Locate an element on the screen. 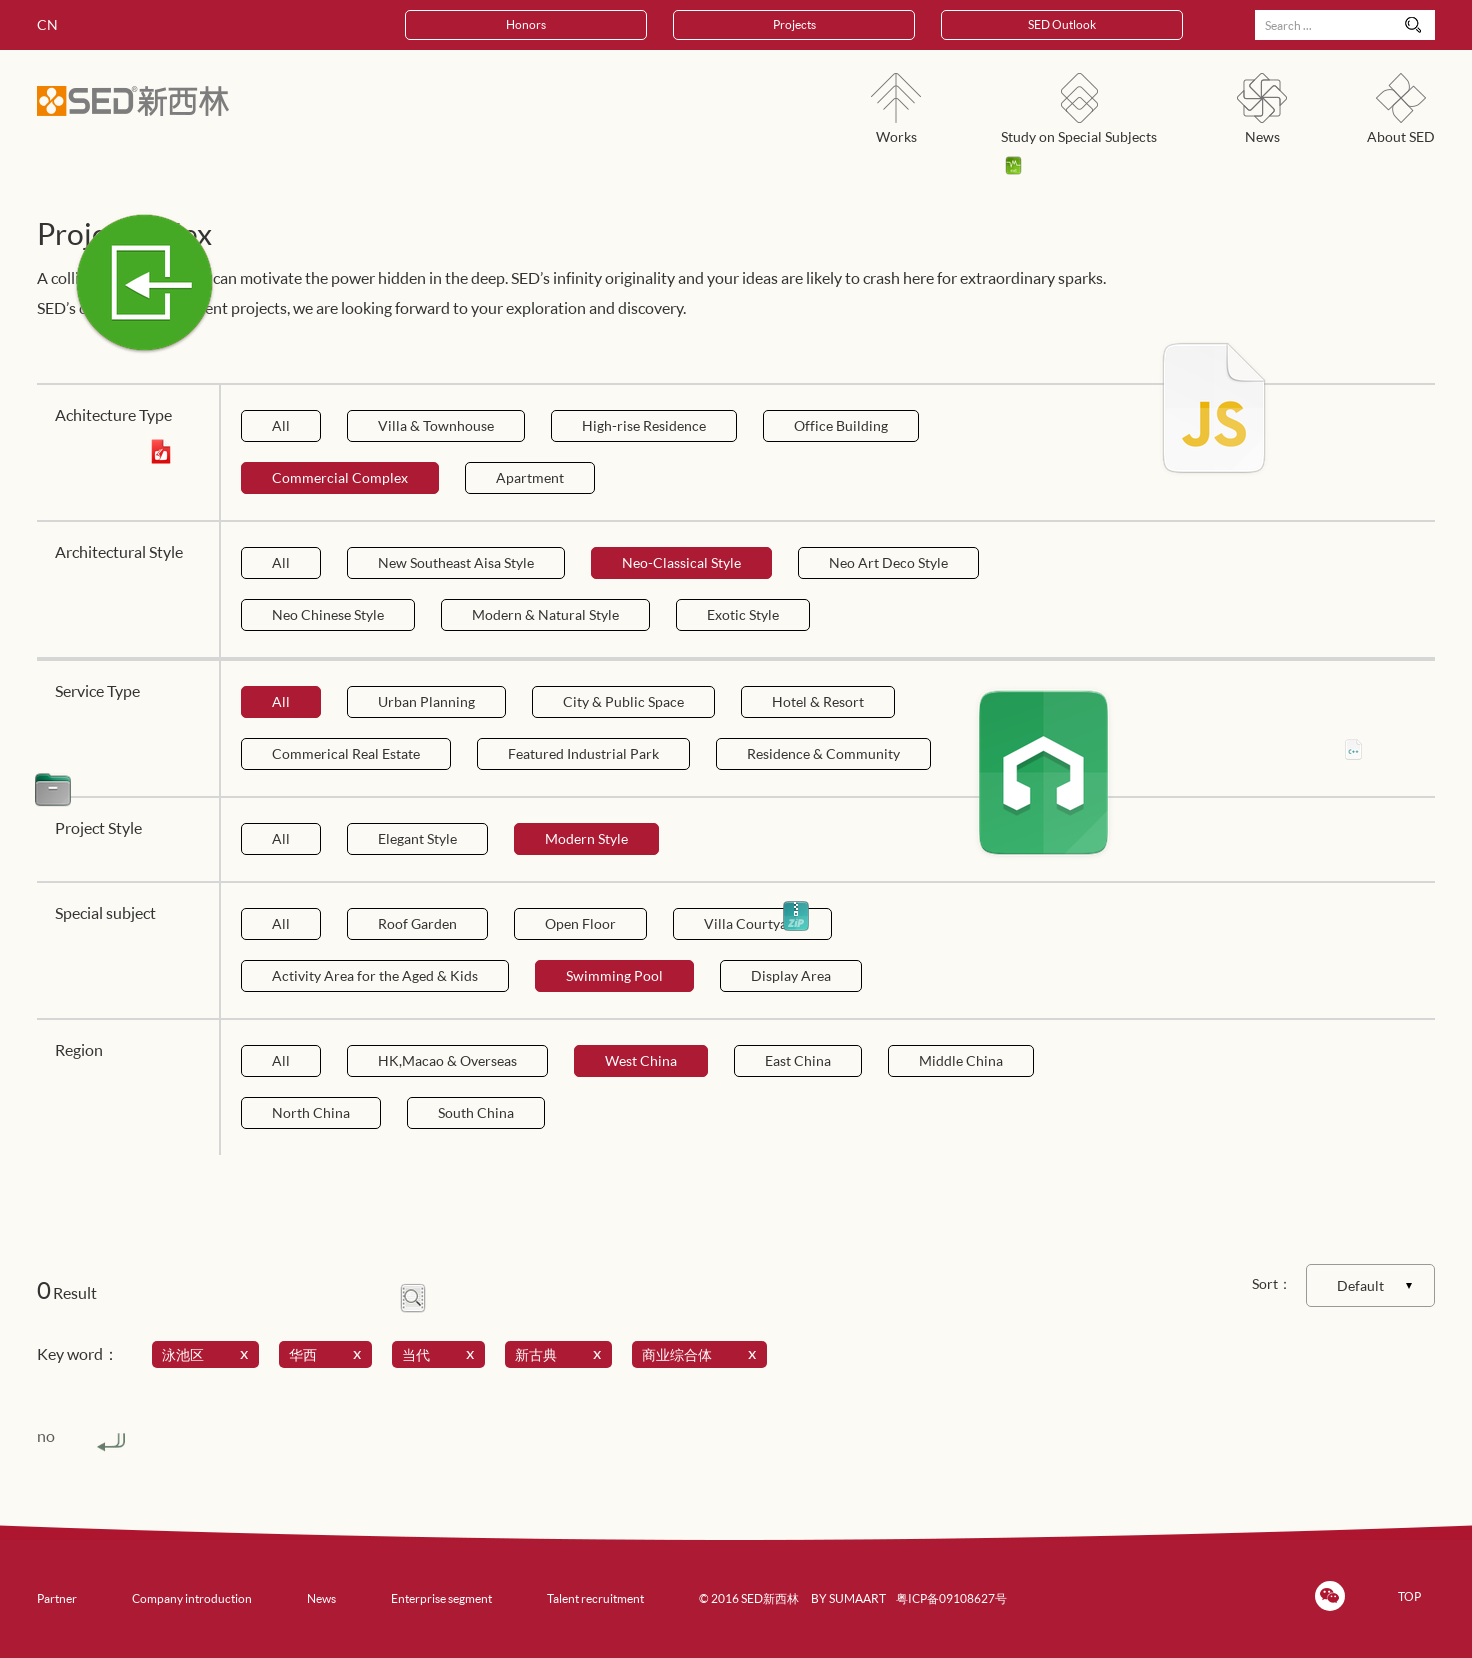 The image size is (1472, 1658). virtualbox extension pack file is located at coordinates (1013, 165).